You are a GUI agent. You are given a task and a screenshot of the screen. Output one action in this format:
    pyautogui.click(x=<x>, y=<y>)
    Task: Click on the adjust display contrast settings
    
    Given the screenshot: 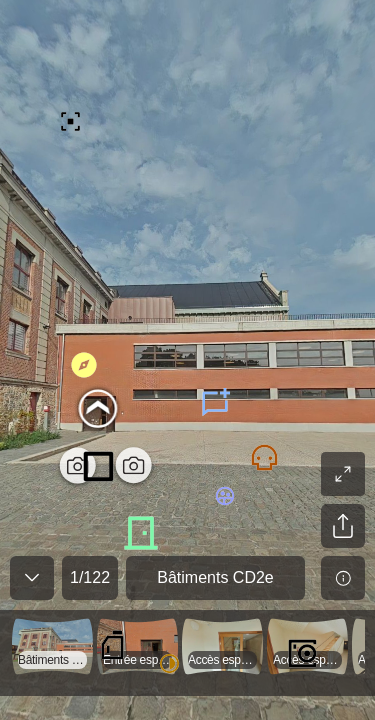 What is the action you would take?
    pyautogui.click(x=169, y=663)
    